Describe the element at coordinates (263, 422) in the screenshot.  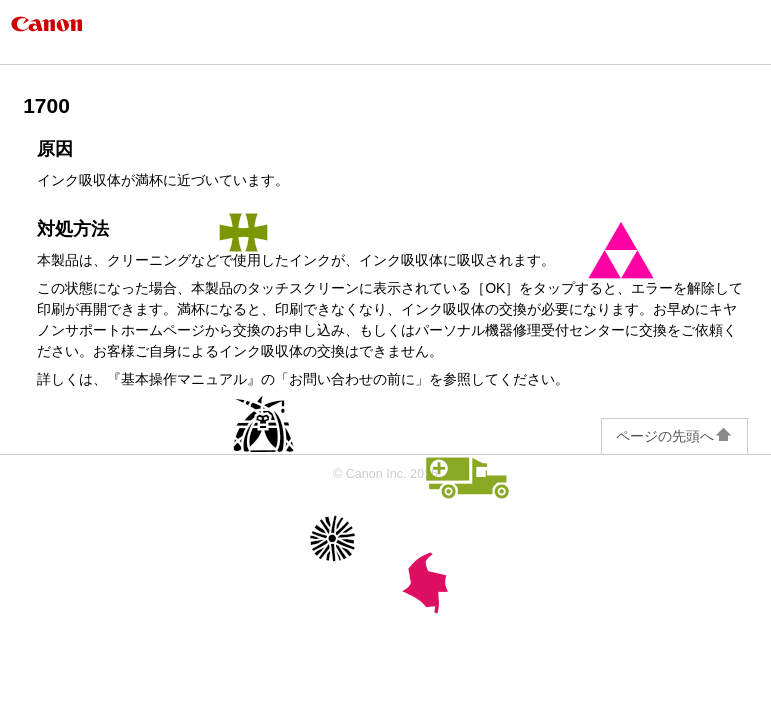
I see `access goblin camp location in game` at that location.